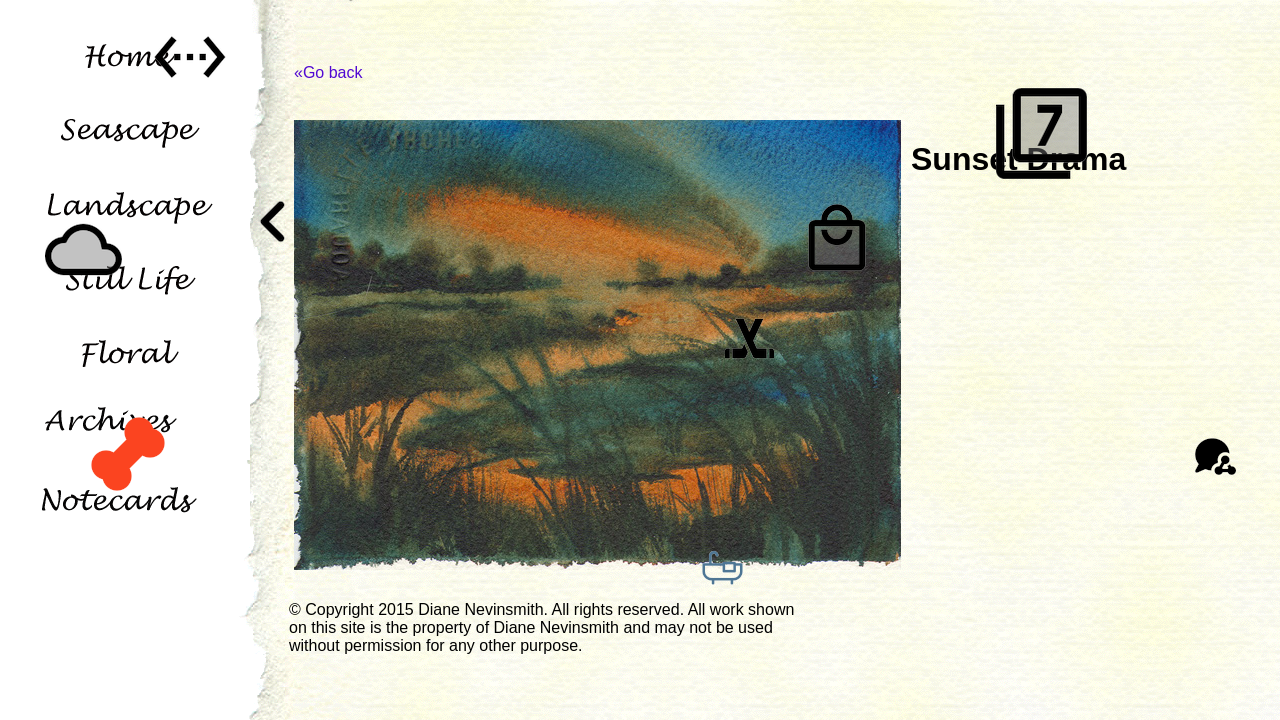  Describe the element at coordinates (837, 239) in the screenshot. I see `access shopping or retail features` at that location.